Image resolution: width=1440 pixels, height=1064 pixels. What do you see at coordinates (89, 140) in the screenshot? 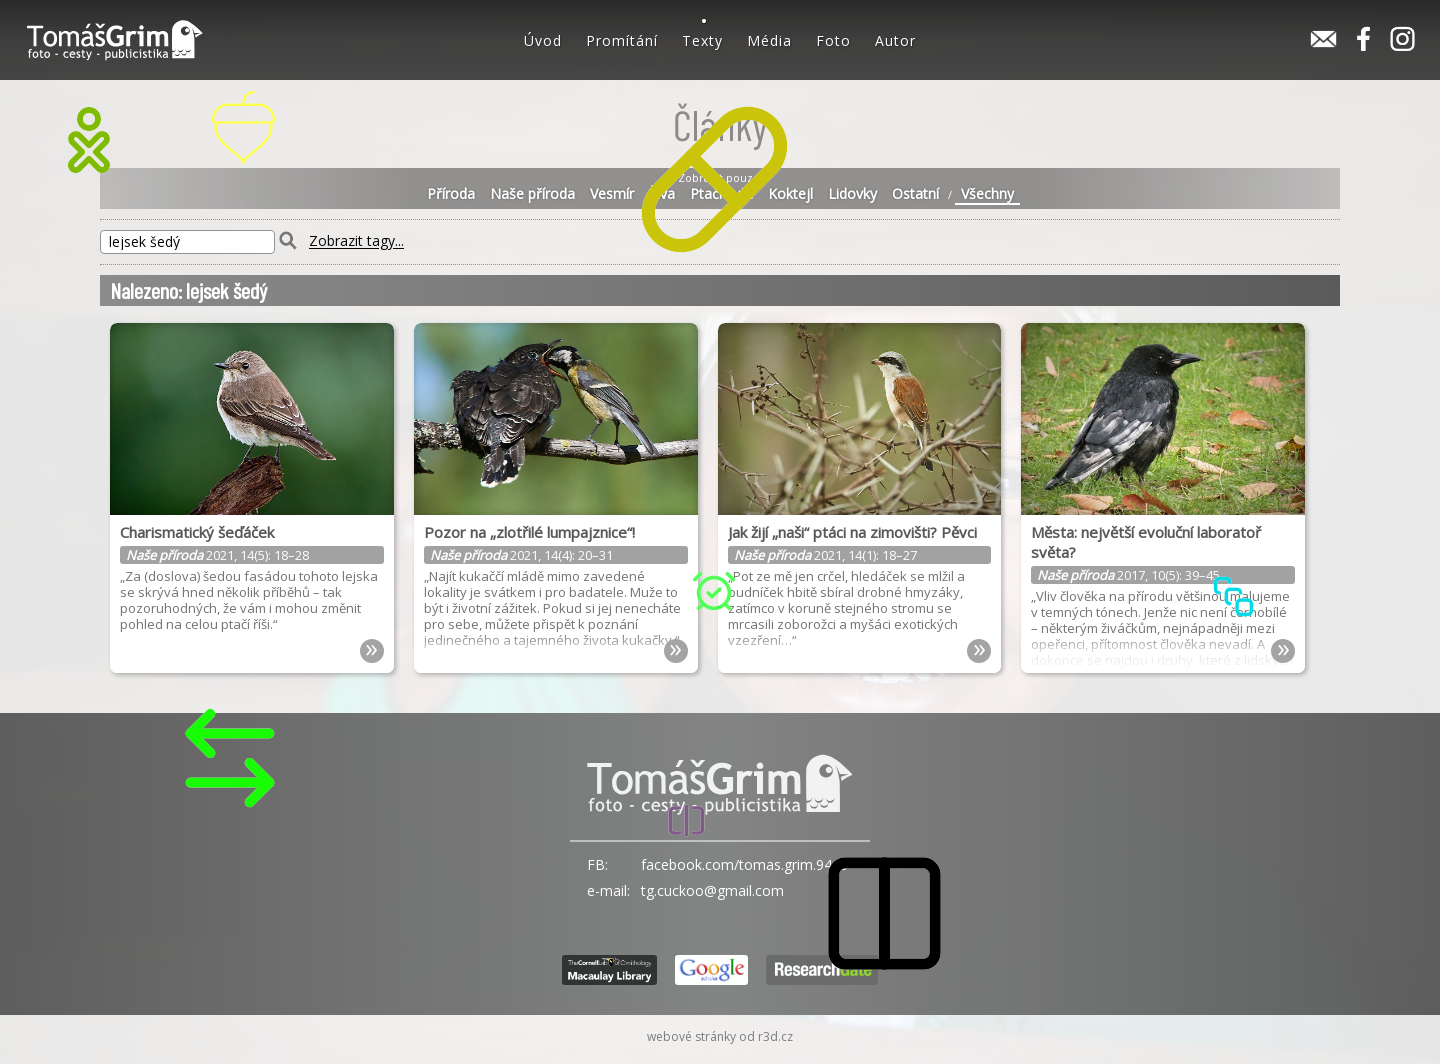
I see `open sugarizer learning platform` at bounding box center [89, 140].